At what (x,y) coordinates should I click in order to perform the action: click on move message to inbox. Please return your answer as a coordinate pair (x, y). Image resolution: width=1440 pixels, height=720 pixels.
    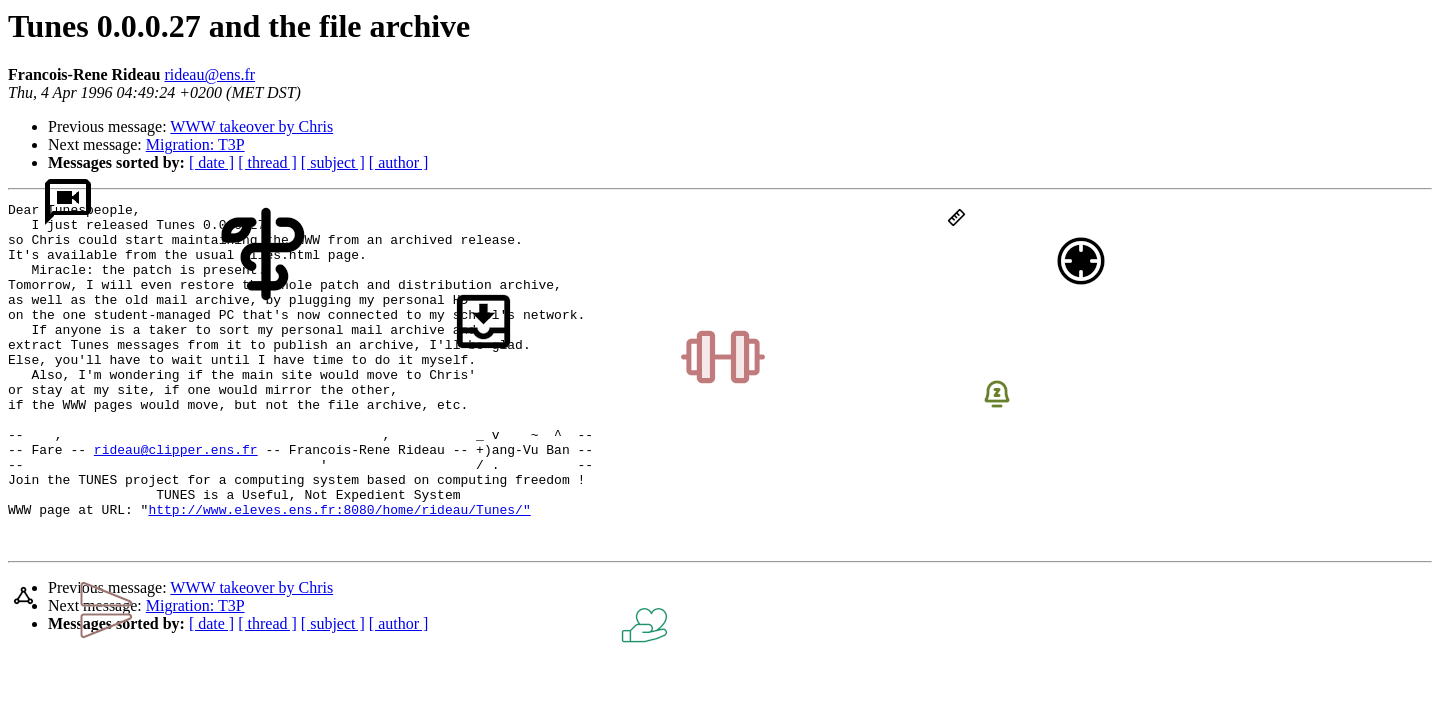
    Looking at the image, I should click on (483, 321).